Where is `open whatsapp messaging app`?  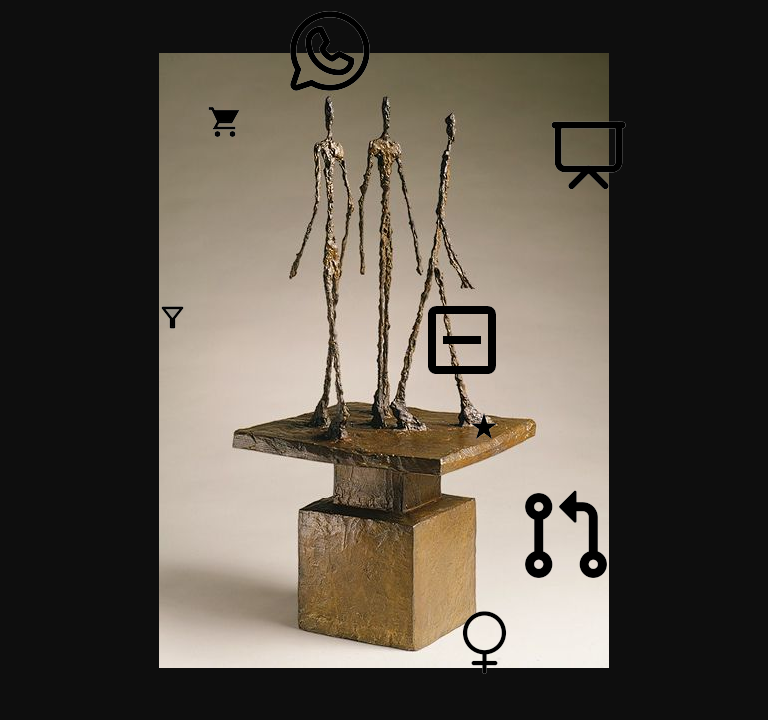 open whatsapp messaging app is located at coordinates (330, 51).